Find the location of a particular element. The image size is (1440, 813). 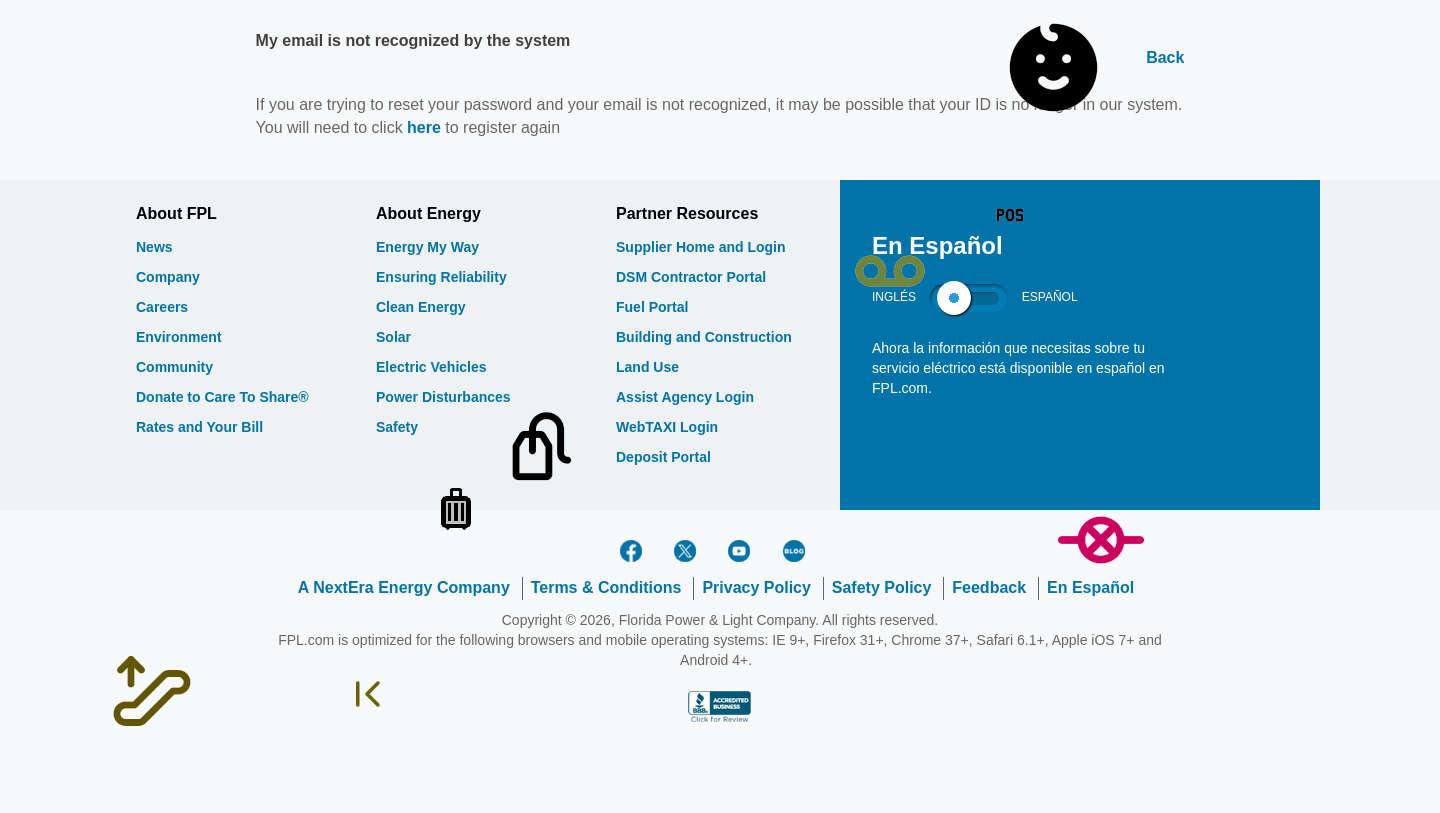

indicates a light bulb component in a circuit diagram is located at coordinates (1101, 540).